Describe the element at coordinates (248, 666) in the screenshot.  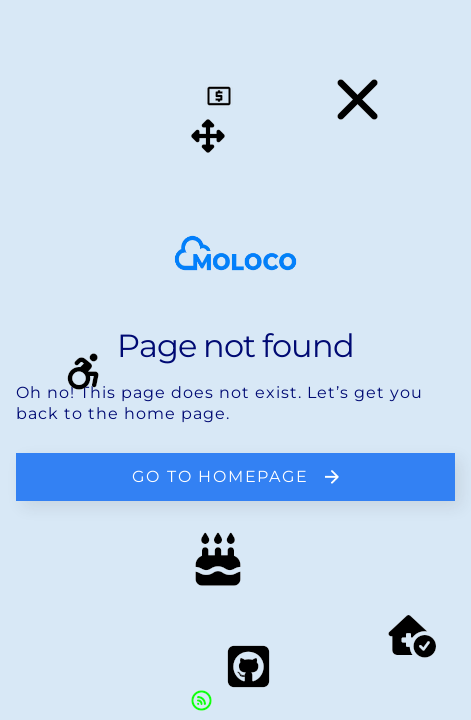
I see `link to github repository` at that location.